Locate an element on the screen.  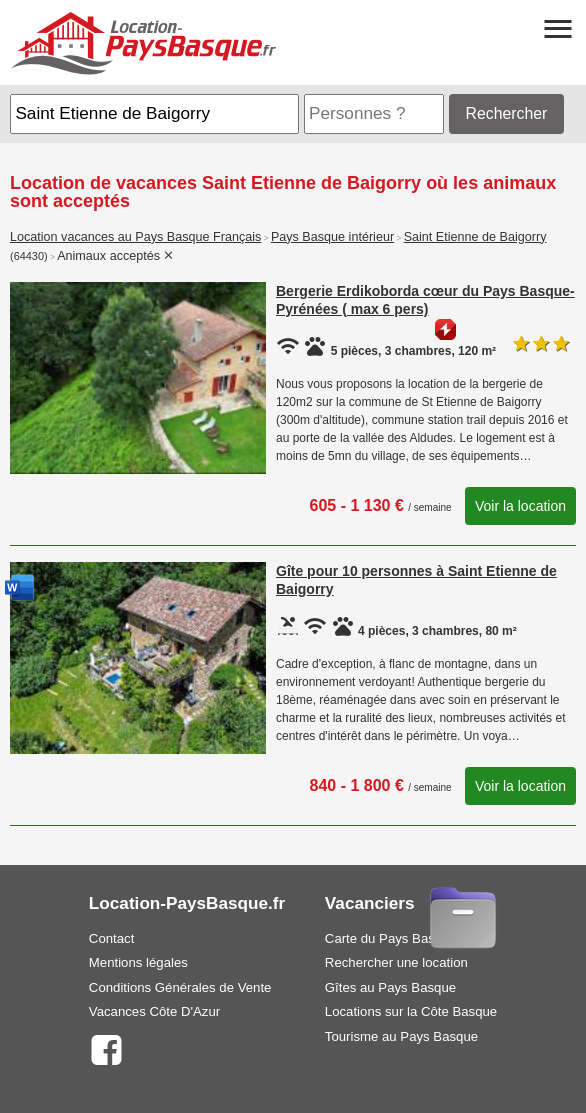
launch chaos application is located at coordinates (445, 329).